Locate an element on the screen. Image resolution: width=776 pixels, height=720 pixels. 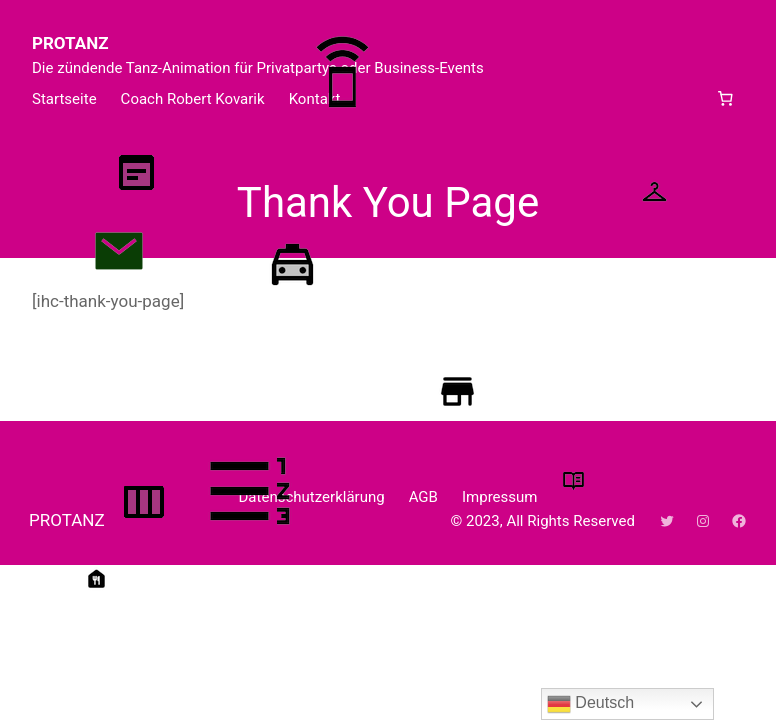
access wardrobe or clothing options is located at coordinates (654, 191).